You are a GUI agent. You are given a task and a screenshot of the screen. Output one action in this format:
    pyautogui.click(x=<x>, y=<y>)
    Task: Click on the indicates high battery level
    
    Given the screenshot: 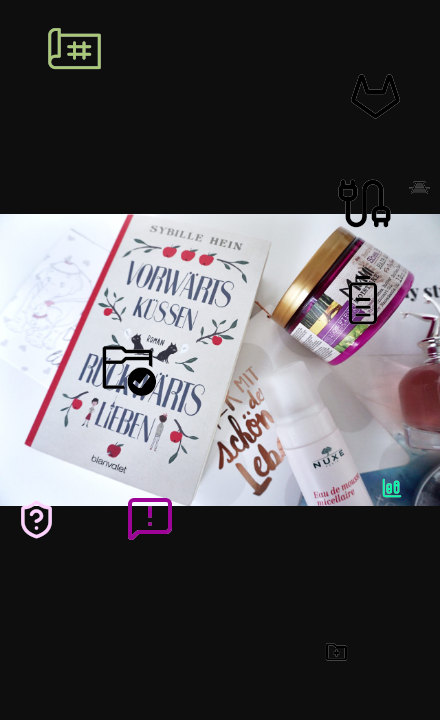 What is the action you would take?
    pyautogui.click(x=363, y=301)
    